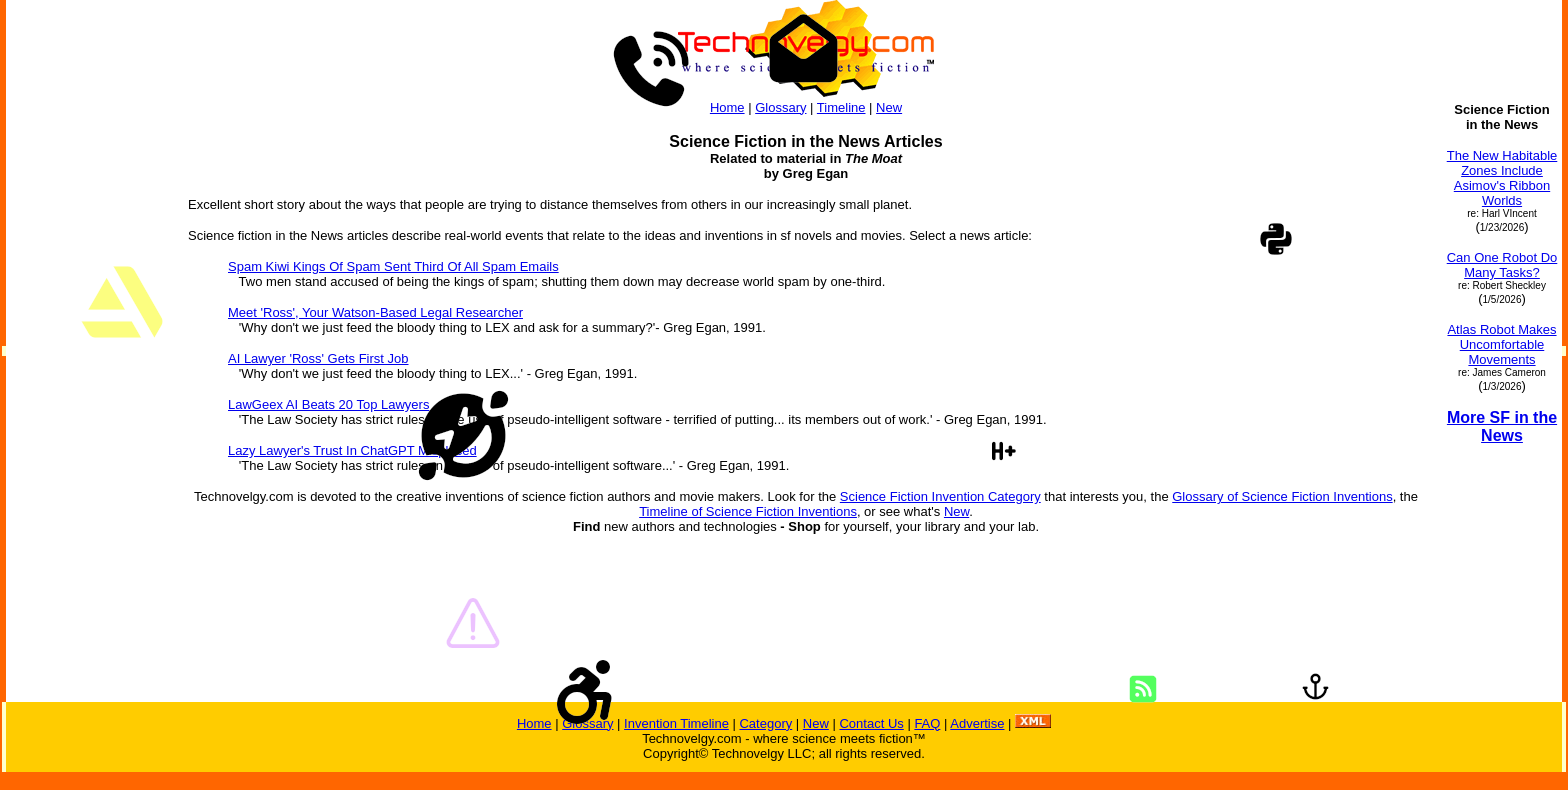  What do you see at coordinates (463, 435) in the screenshot?
I see `react with a laughing emoji` at bounding box center [463, 435].